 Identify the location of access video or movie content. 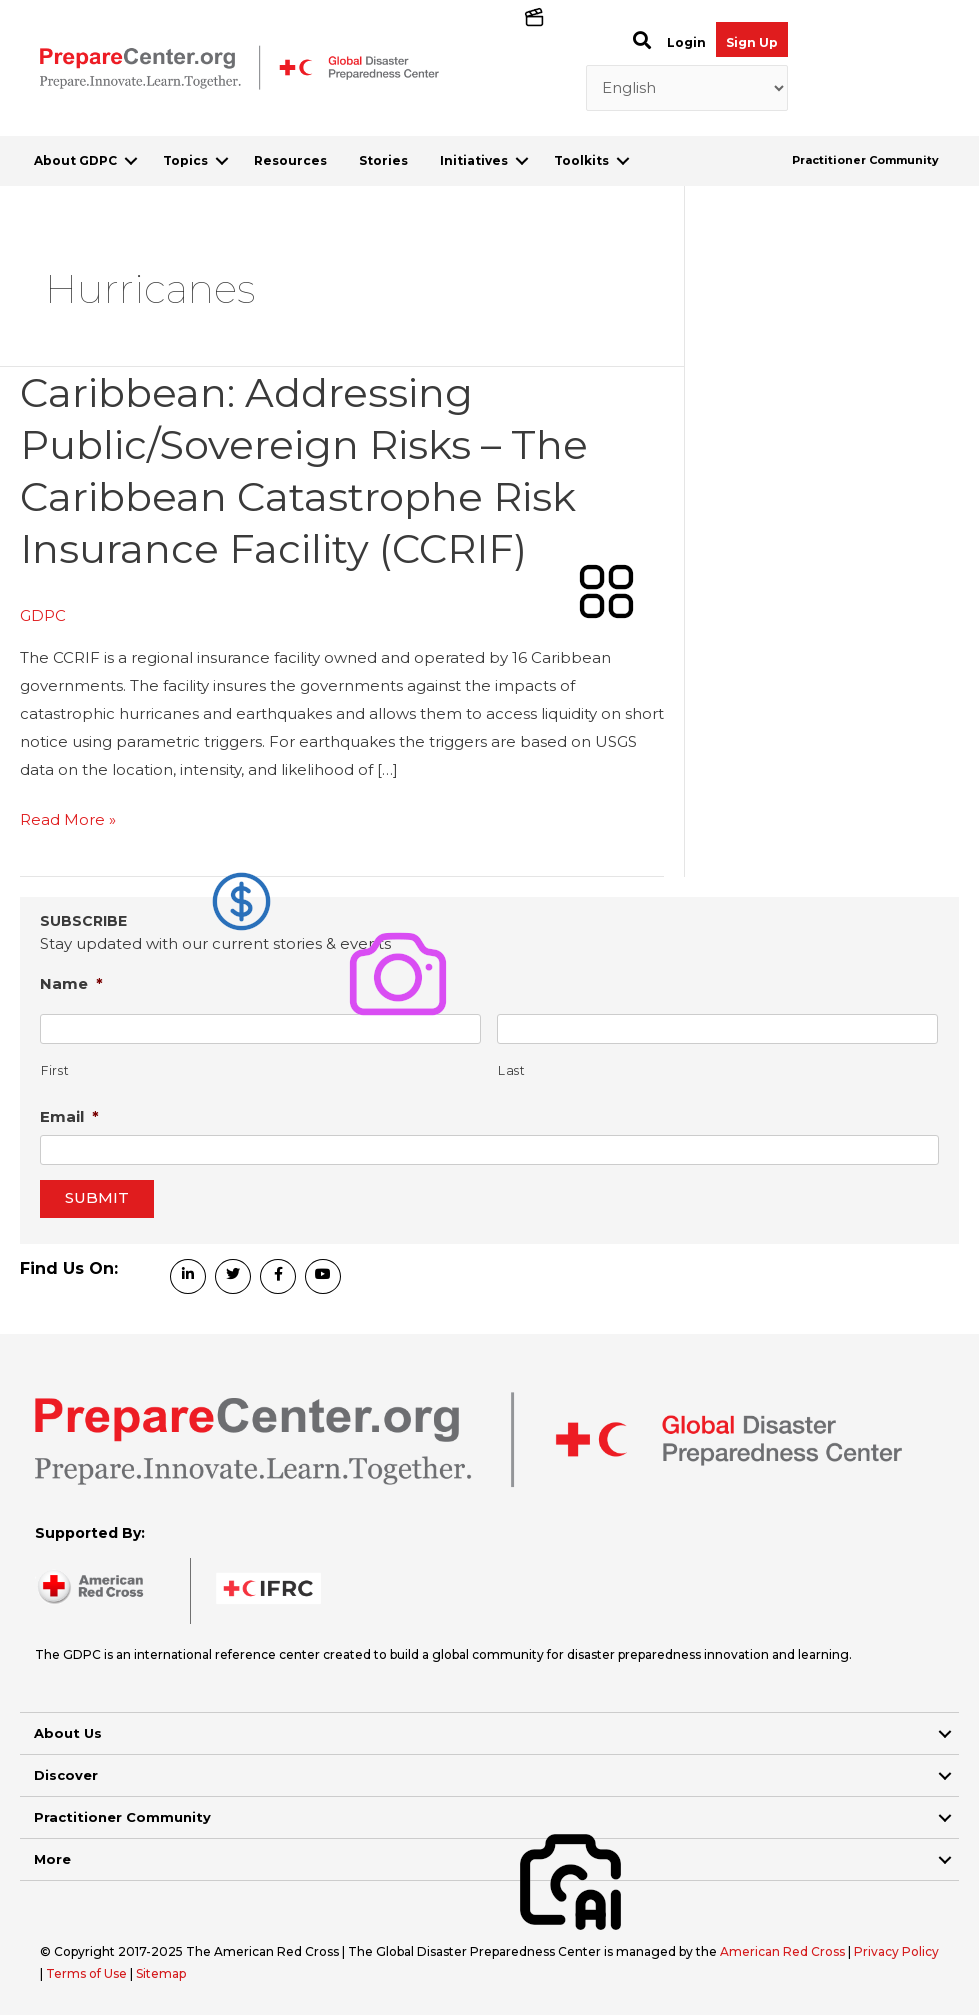
(534, 17).